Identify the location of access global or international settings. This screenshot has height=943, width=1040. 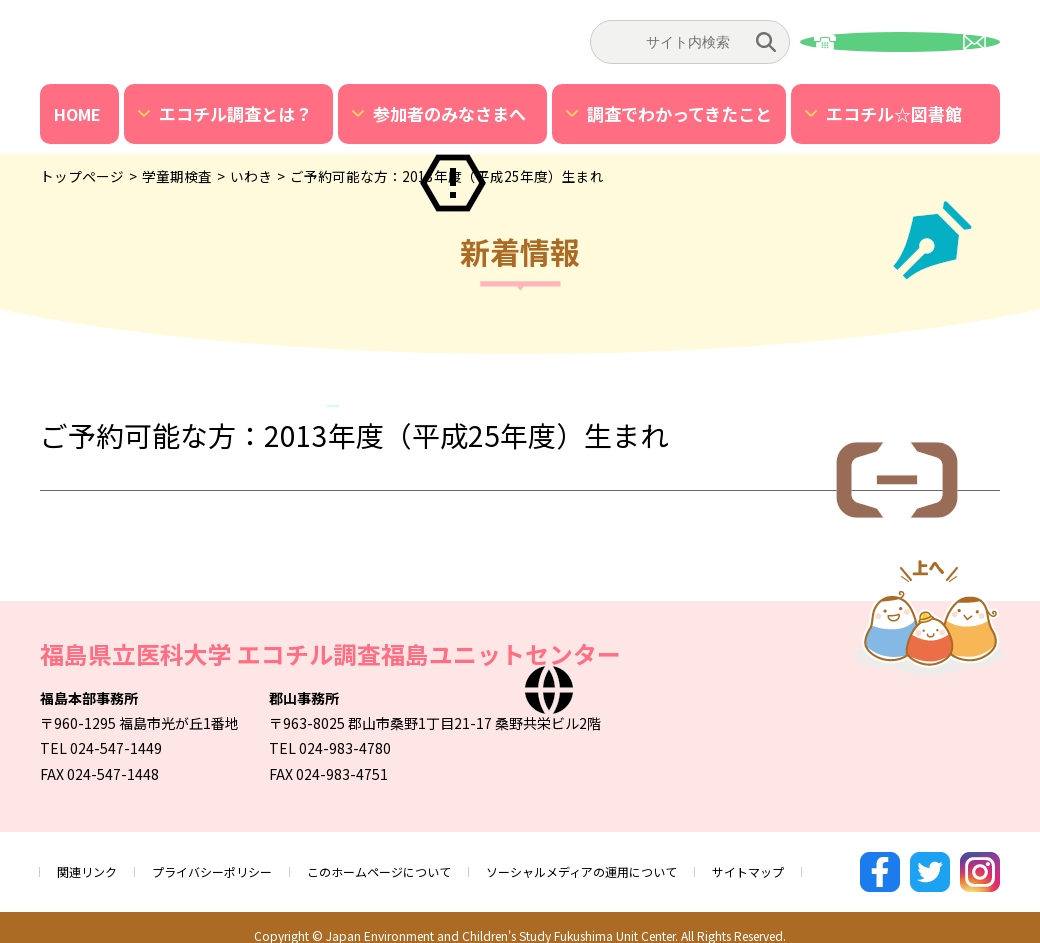
(549, 690).